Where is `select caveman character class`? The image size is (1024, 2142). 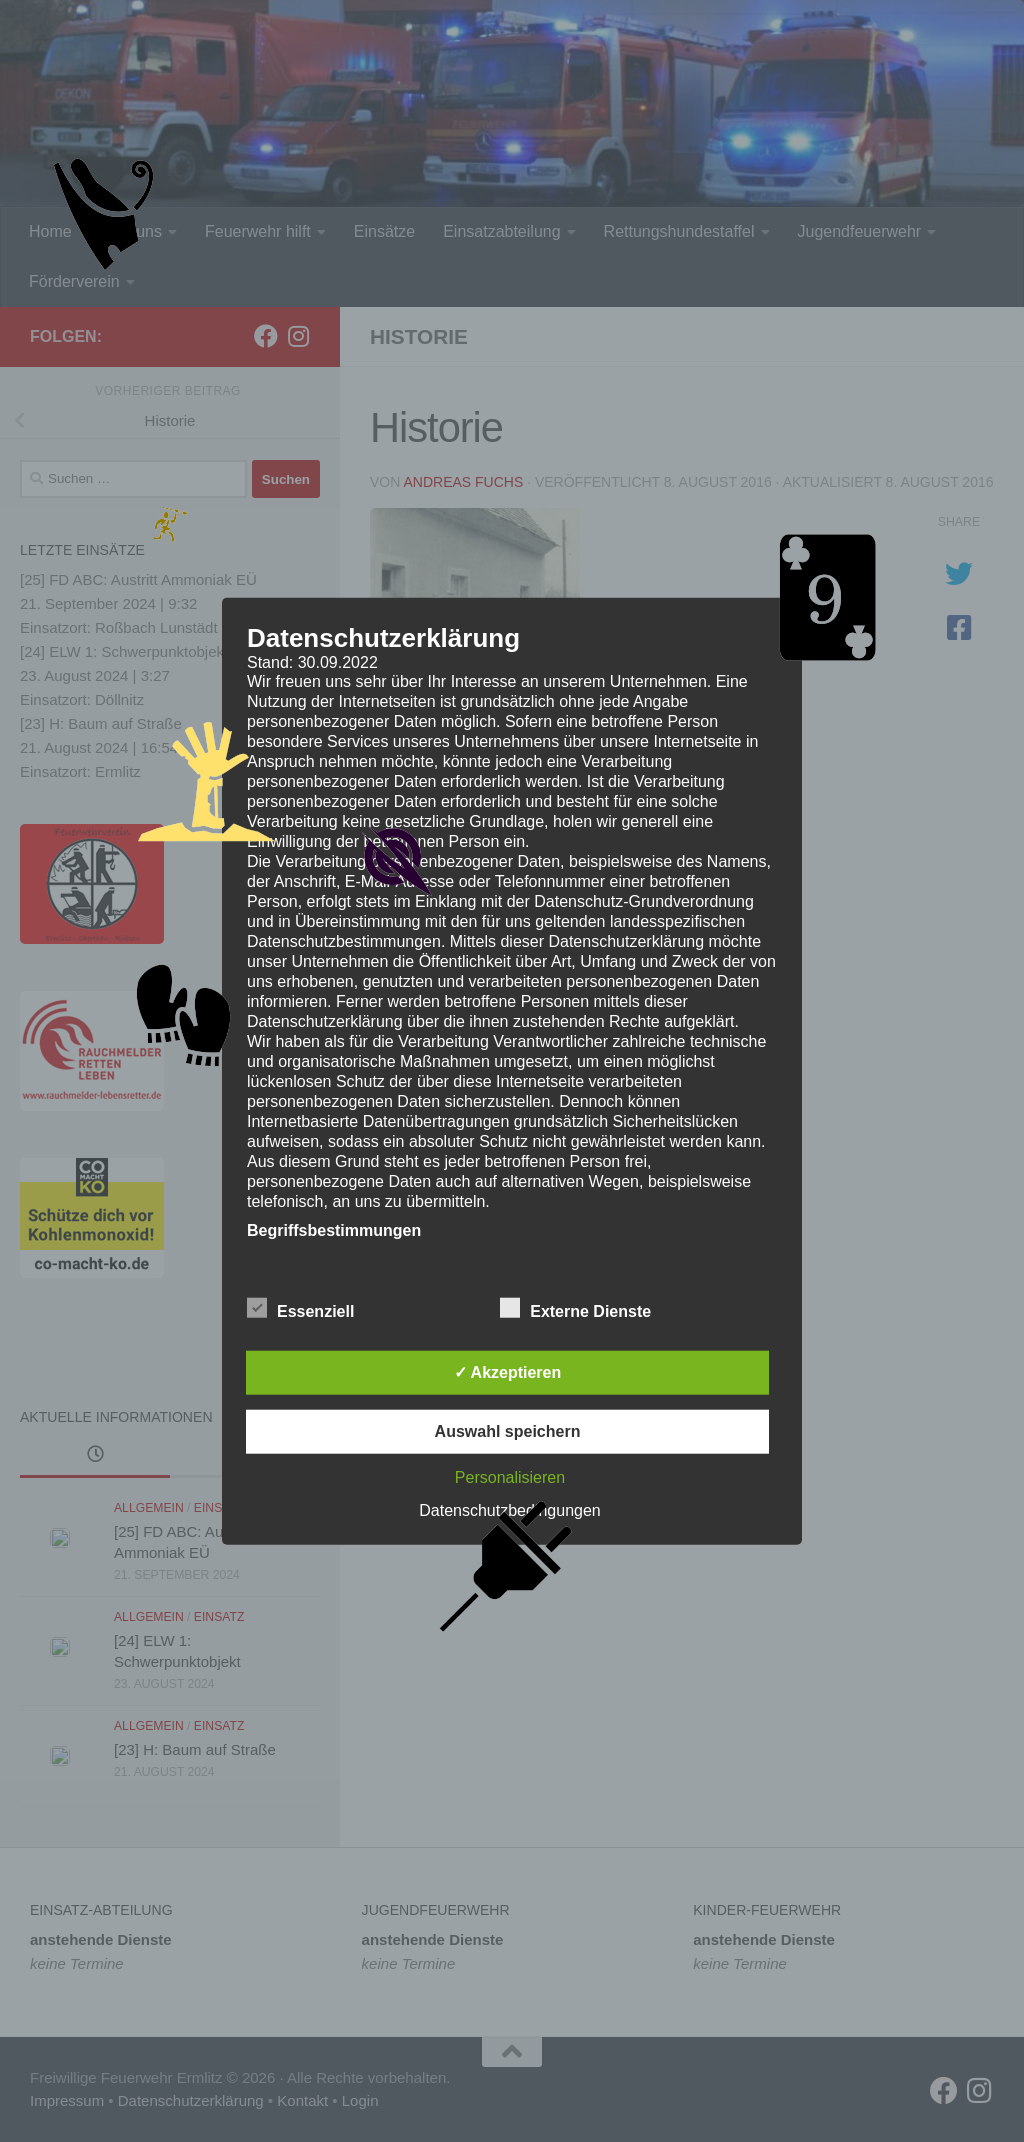
select caveman character class is located at coordinates (170, 524).